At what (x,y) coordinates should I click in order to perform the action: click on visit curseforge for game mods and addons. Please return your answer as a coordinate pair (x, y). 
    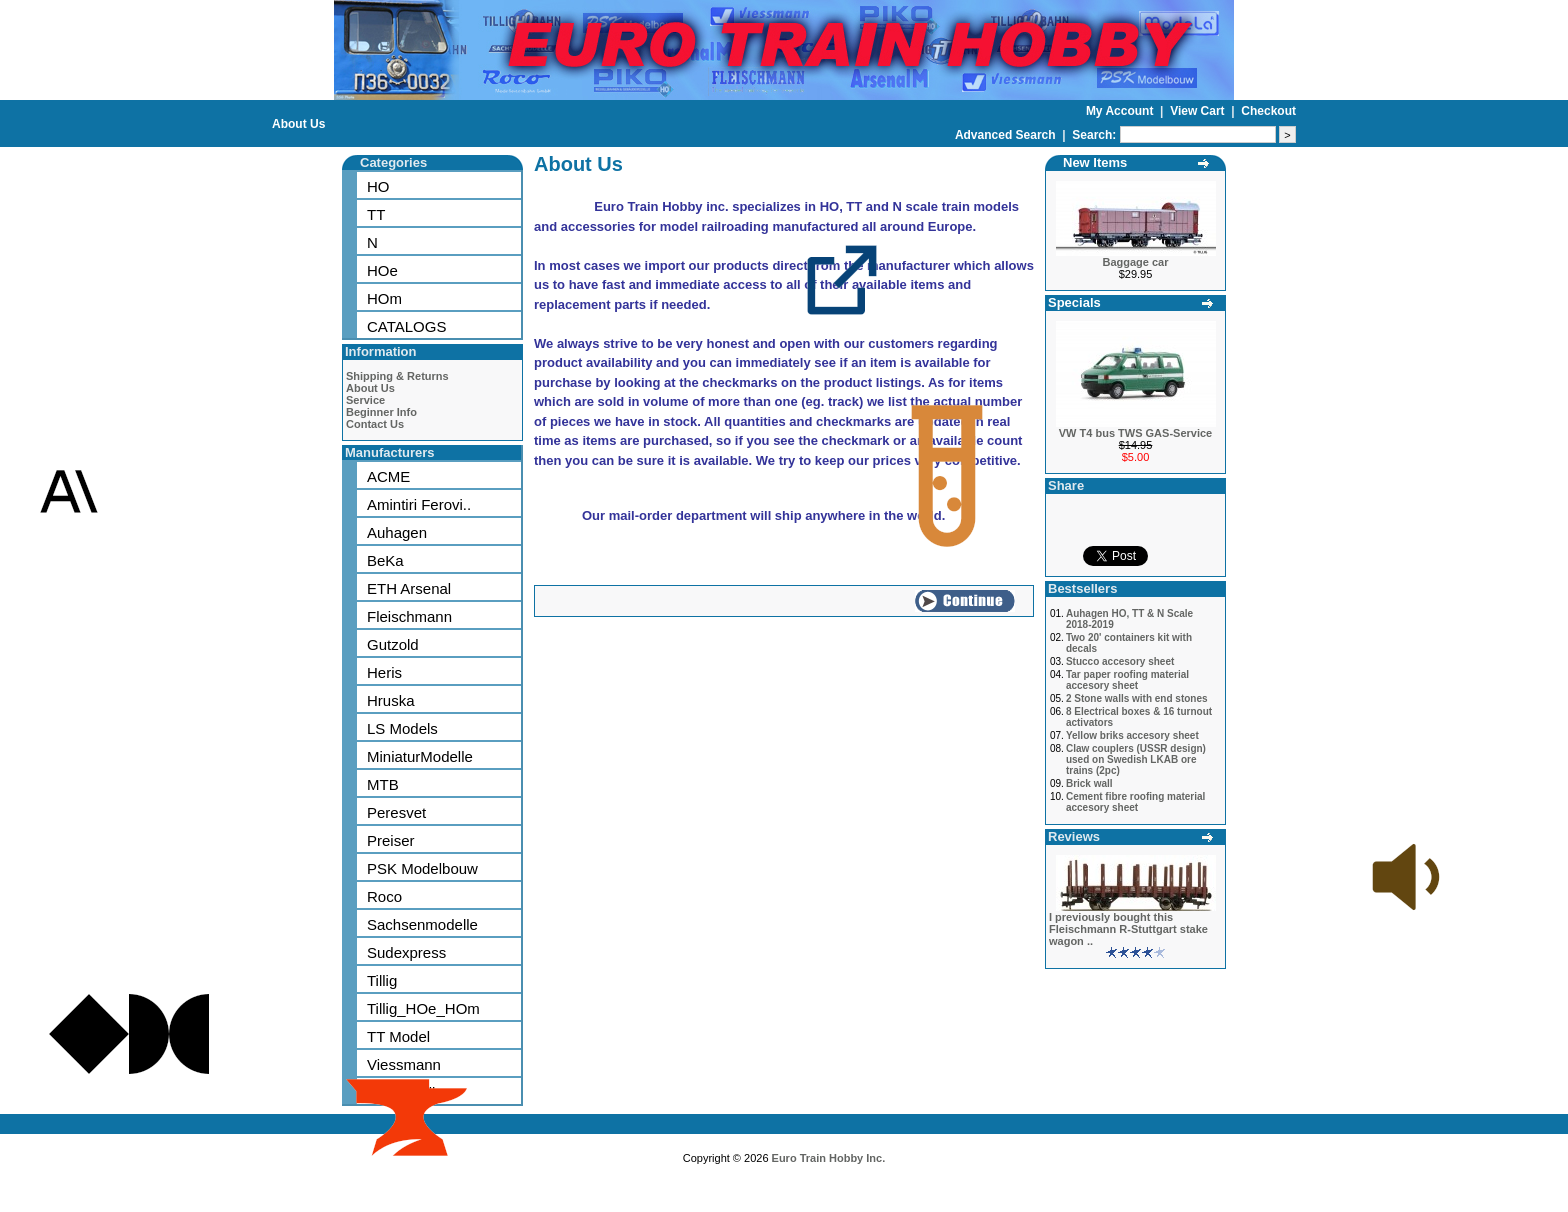
    Looking at the image, I should click on (406, 1117).